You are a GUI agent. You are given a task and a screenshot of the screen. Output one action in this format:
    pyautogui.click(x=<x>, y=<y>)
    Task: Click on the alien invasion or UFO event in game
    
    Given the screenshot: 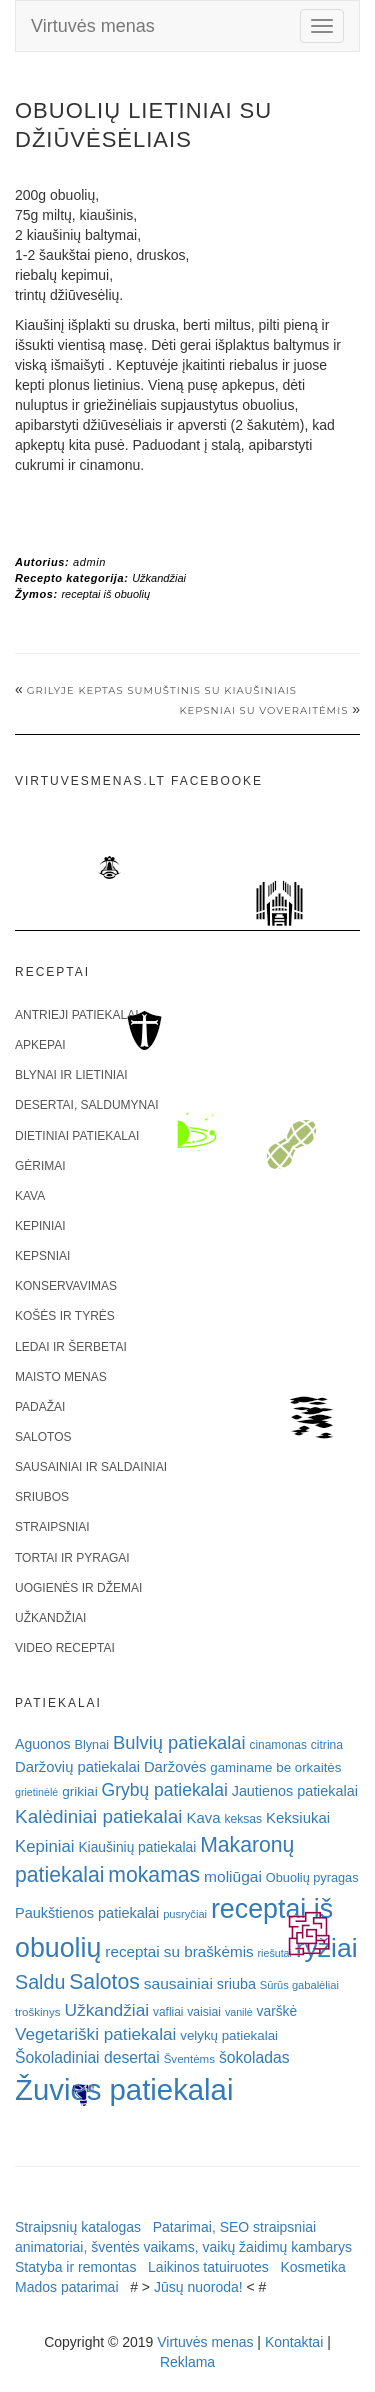 What is the action you would take?
    pyautogui.click(x=109, y=867)
    